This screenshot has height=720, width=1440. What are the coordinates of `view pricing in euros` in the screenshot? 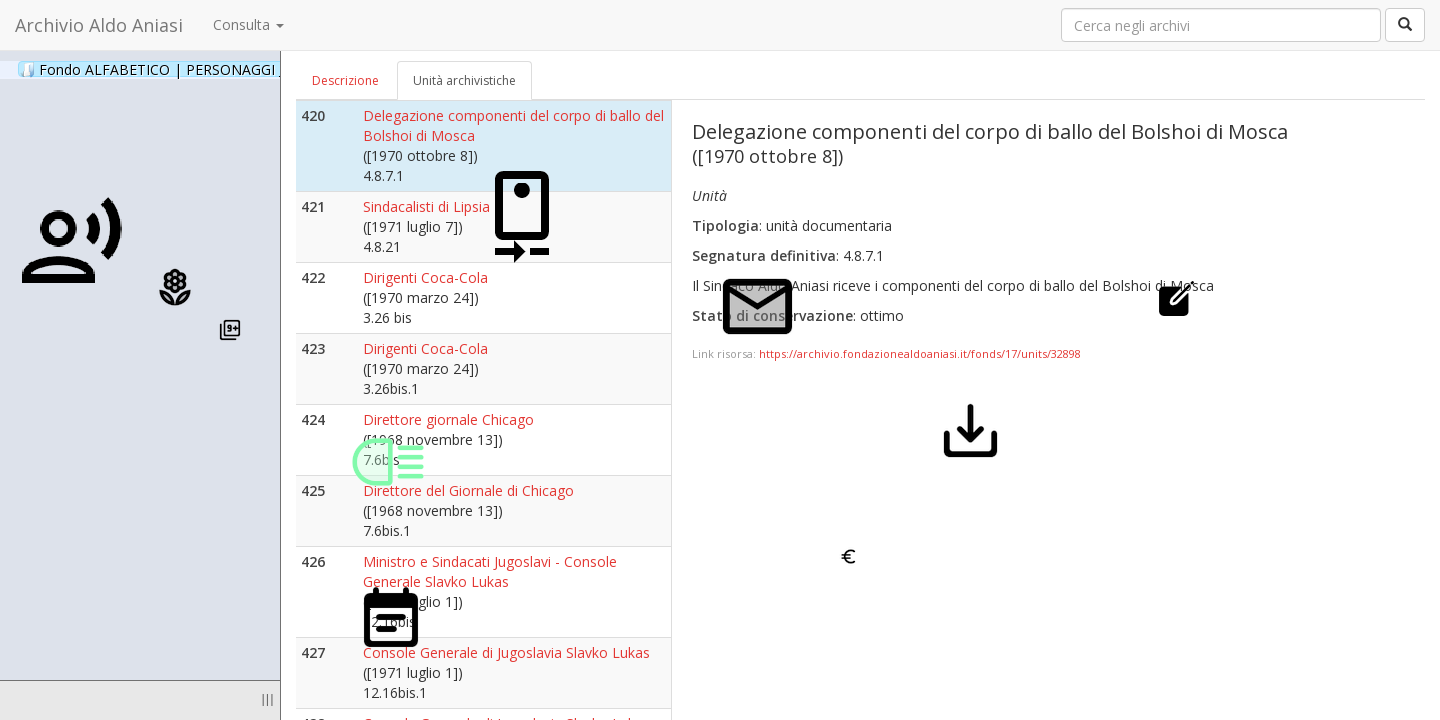 It's located at (848, 556).